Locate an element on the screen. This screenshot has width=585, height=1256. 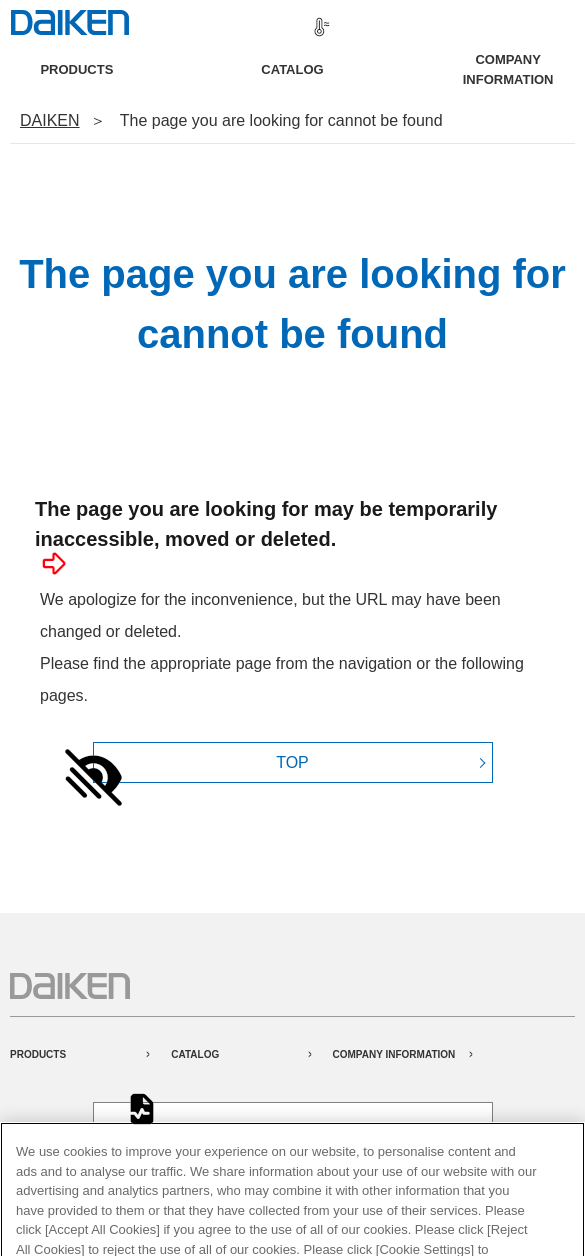
indicates low vision or visual impairment accessibility mode is located at coordinates (93, 777).